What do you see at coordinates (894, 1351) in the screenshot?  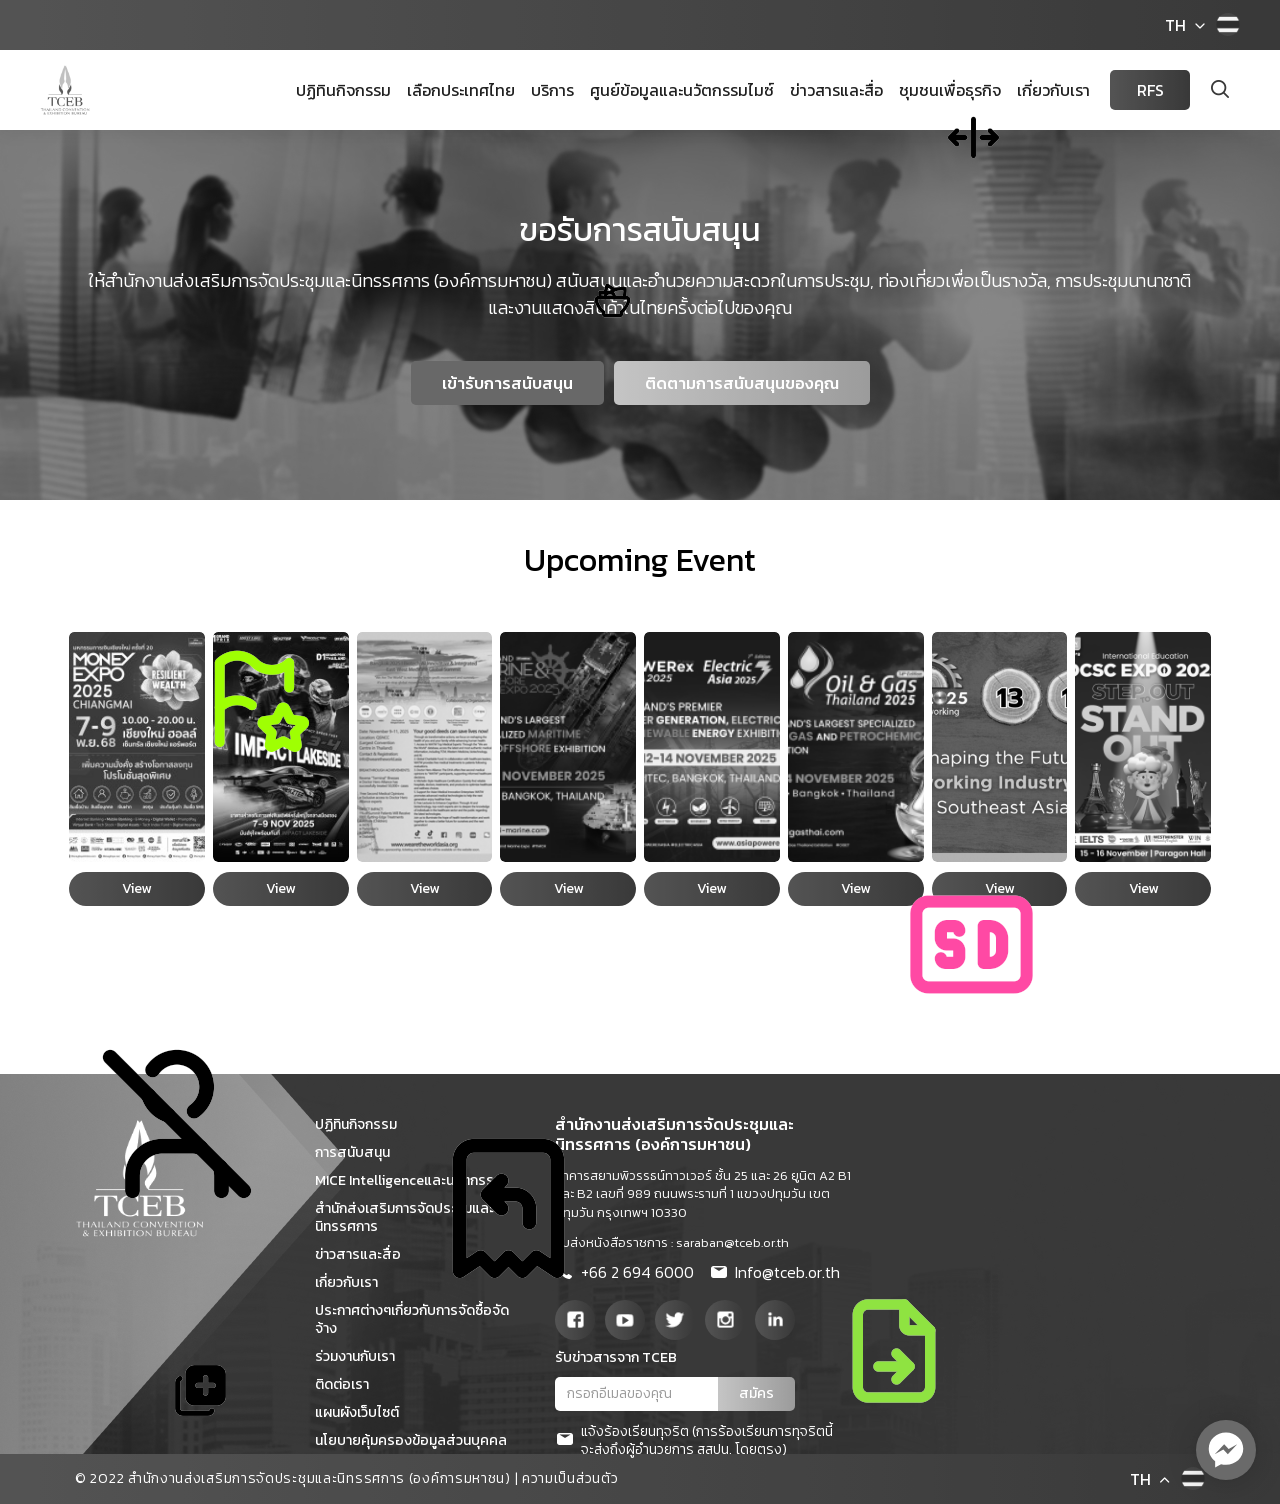 I see `export or send file` at bounding box center [894, 1351].